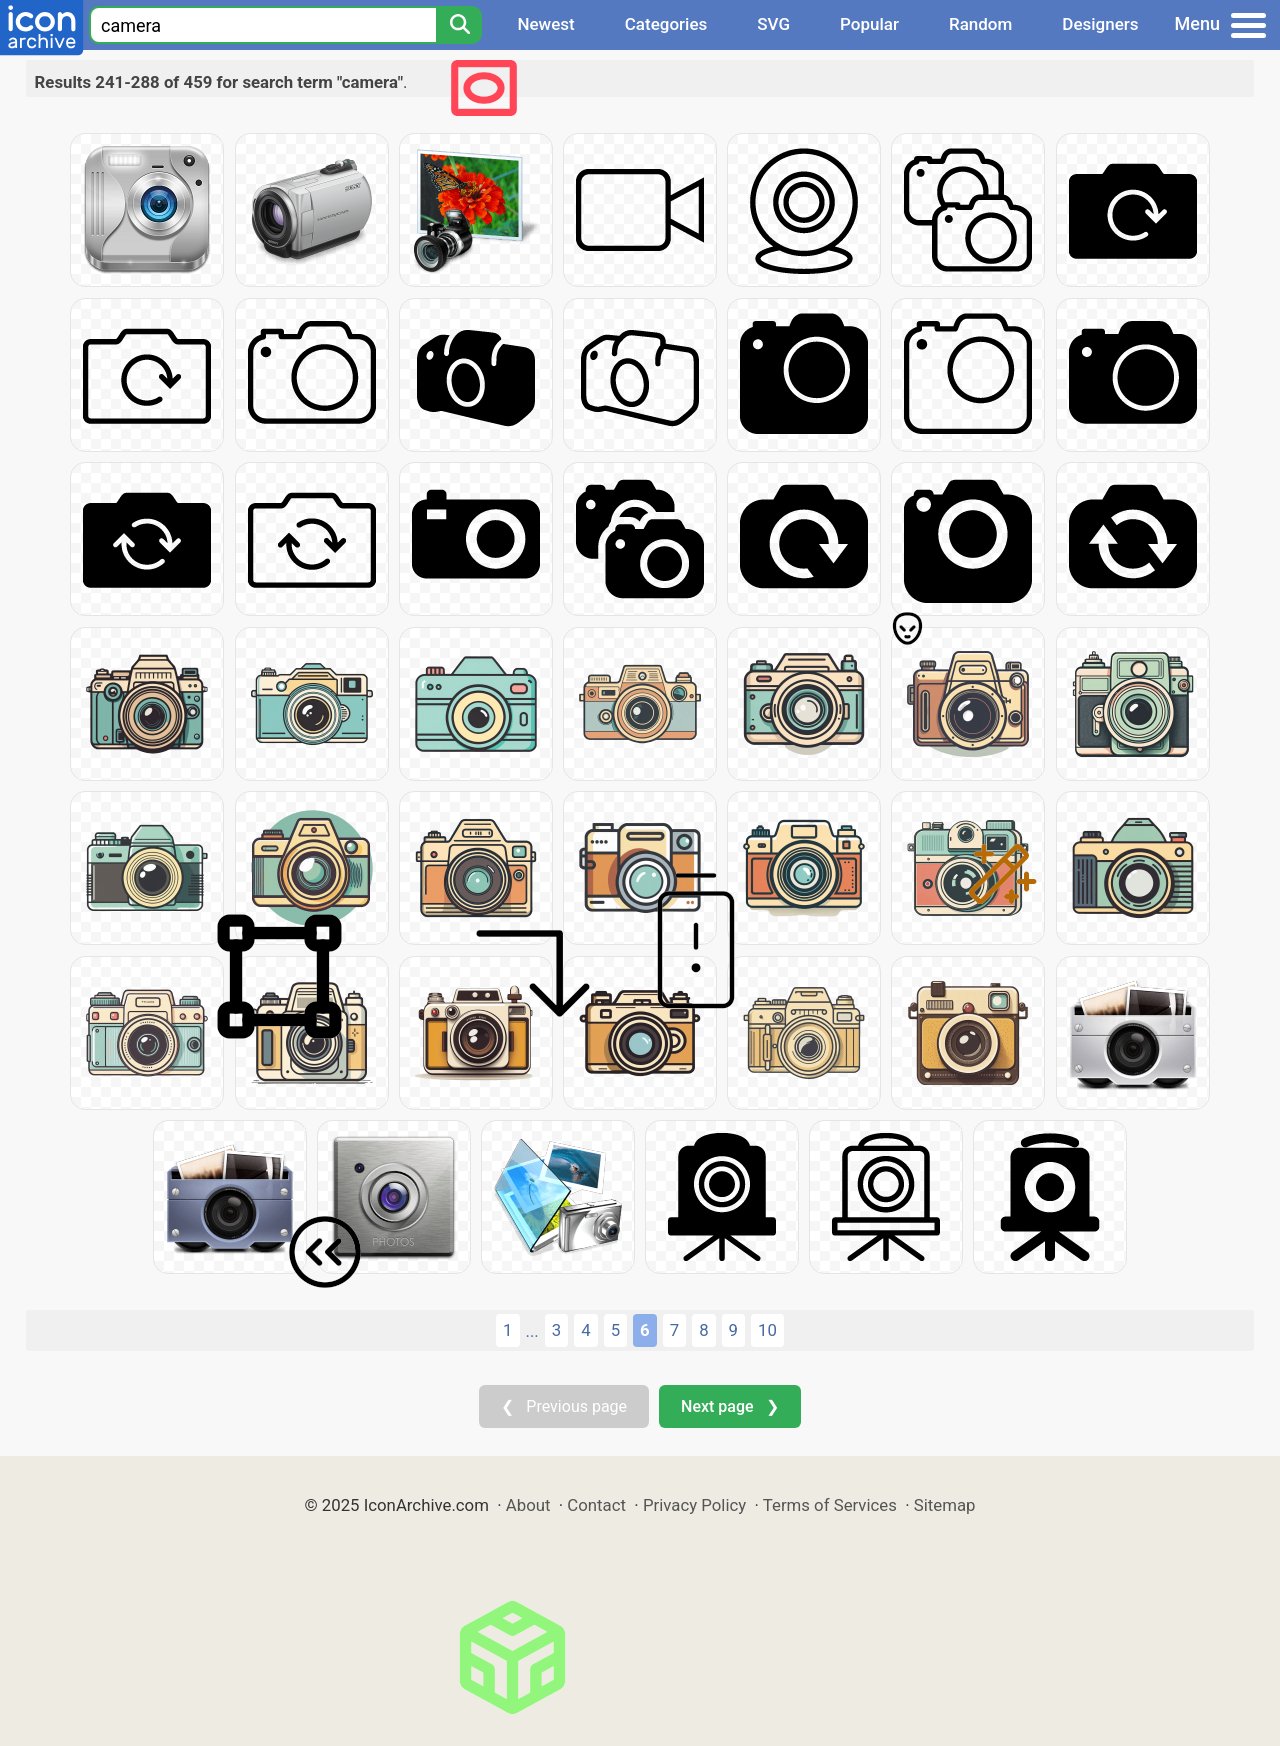 The height and width of the screenshot is (1746, 1280). I want to click on indicates low battery warning, so click(696, 943).